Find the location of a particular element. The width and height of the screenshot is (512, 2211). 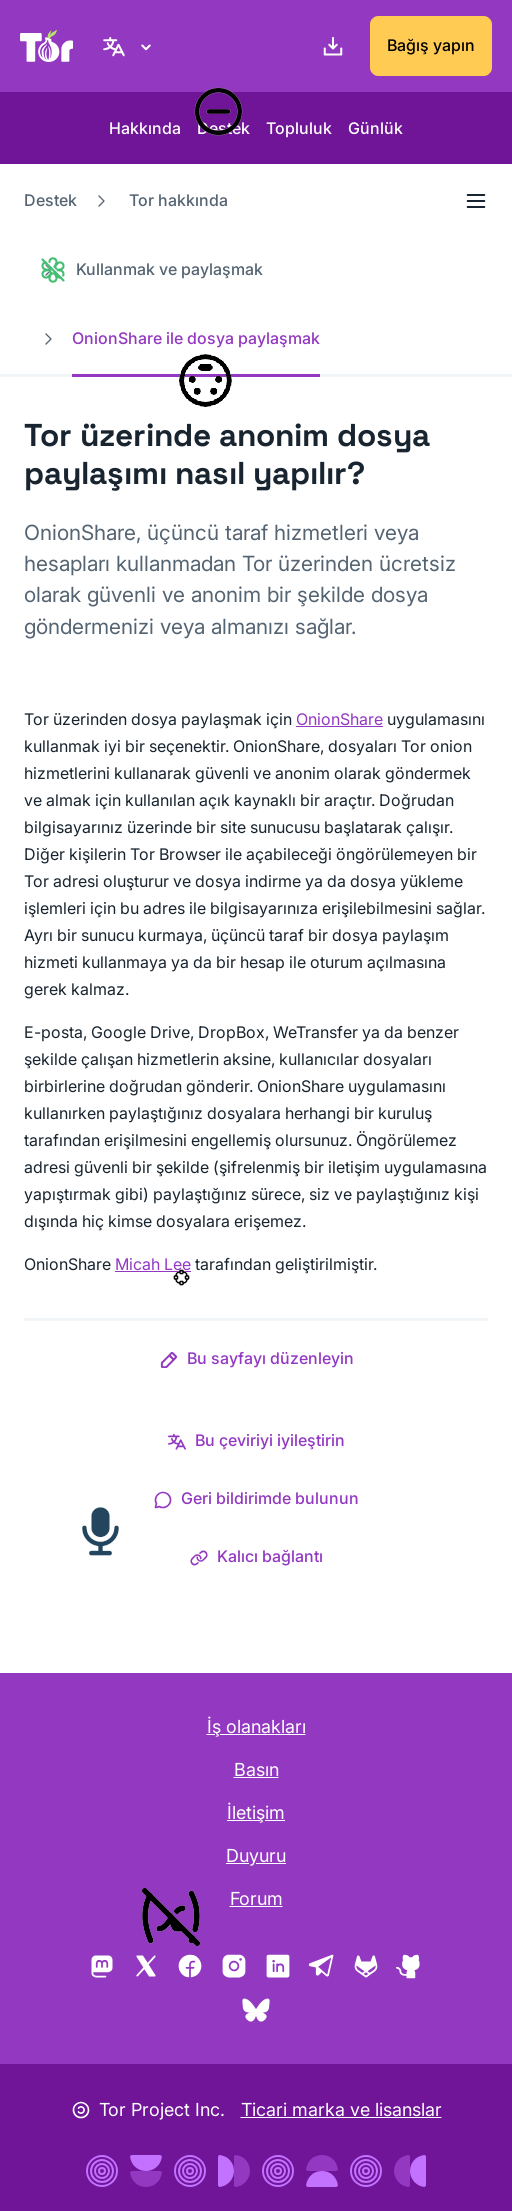

remove an item from a list is located at coordinates (218, 111).